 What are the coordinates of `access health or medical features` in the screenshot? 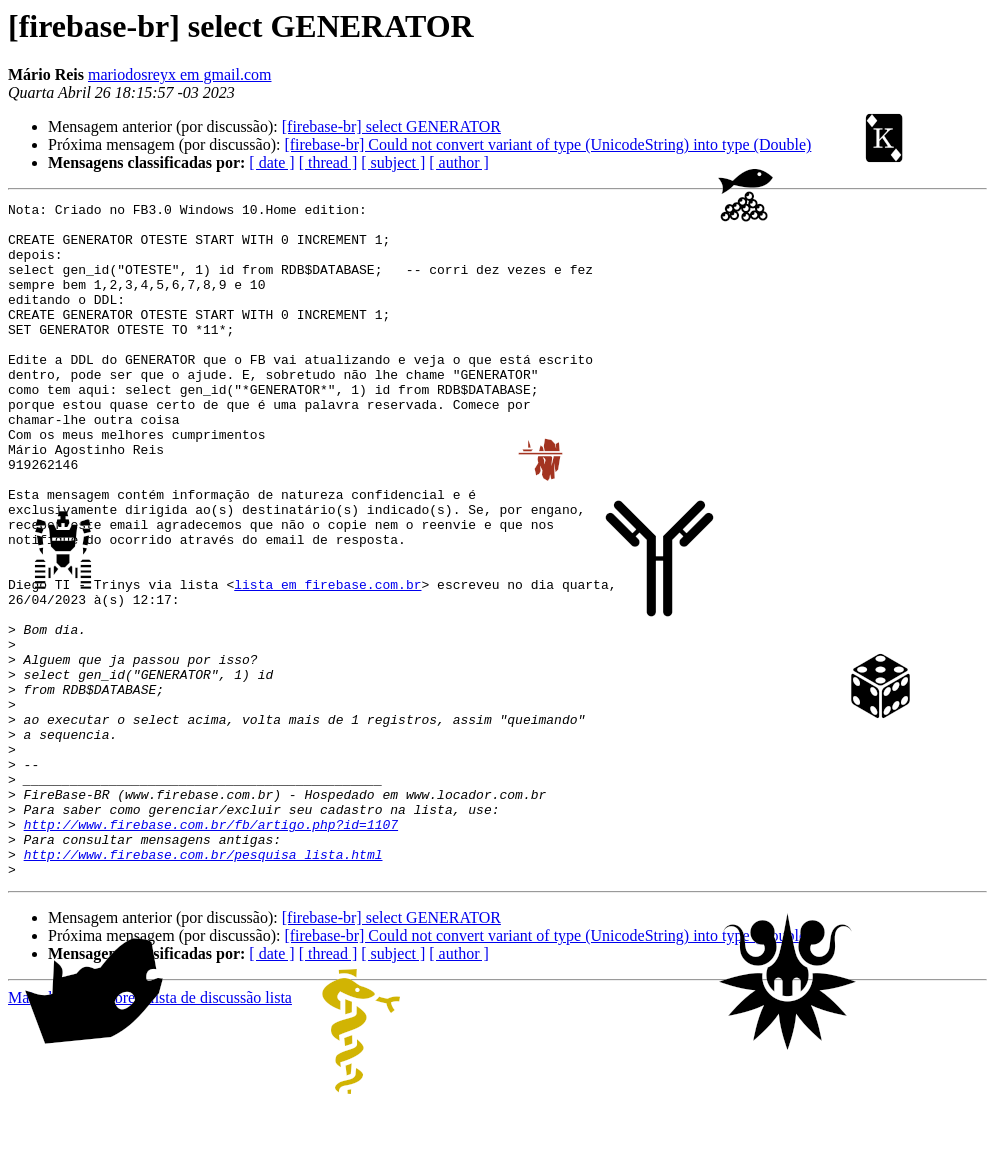 It's located at (348, 1031).